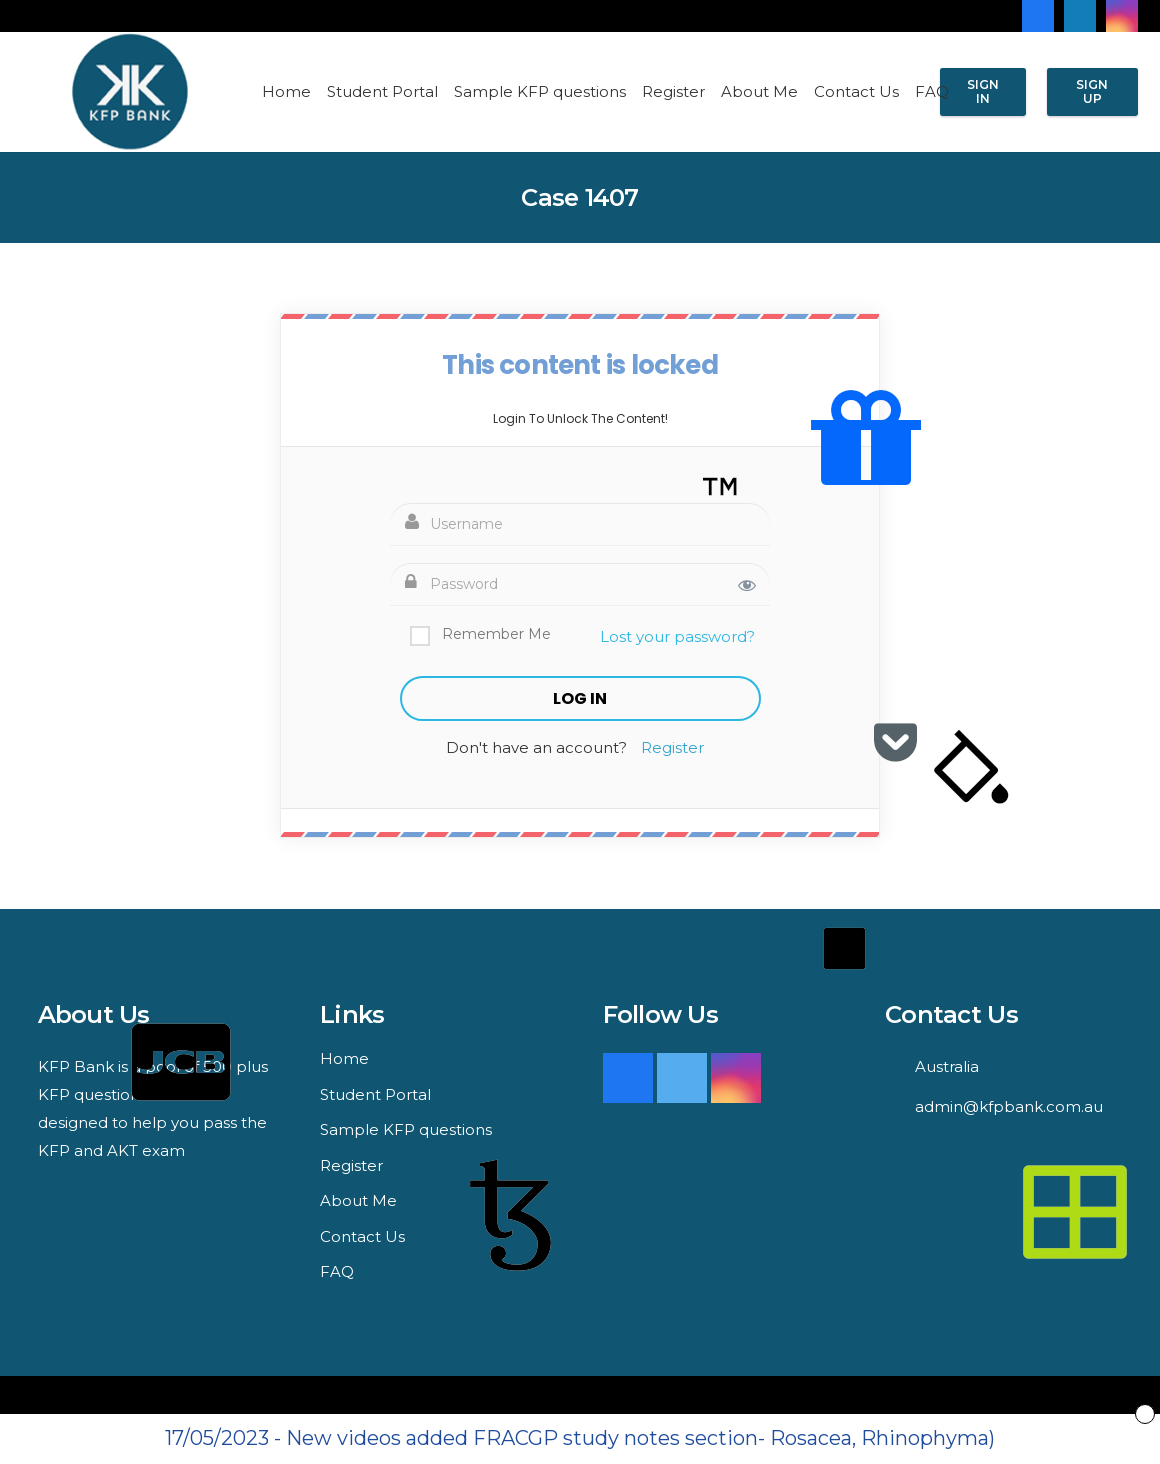 This screenshot has width=1160, height=1464. What do you see at coordinates (844, 948) in the screenshot?
I see `stop media playback` at bounding box center [844, 948].